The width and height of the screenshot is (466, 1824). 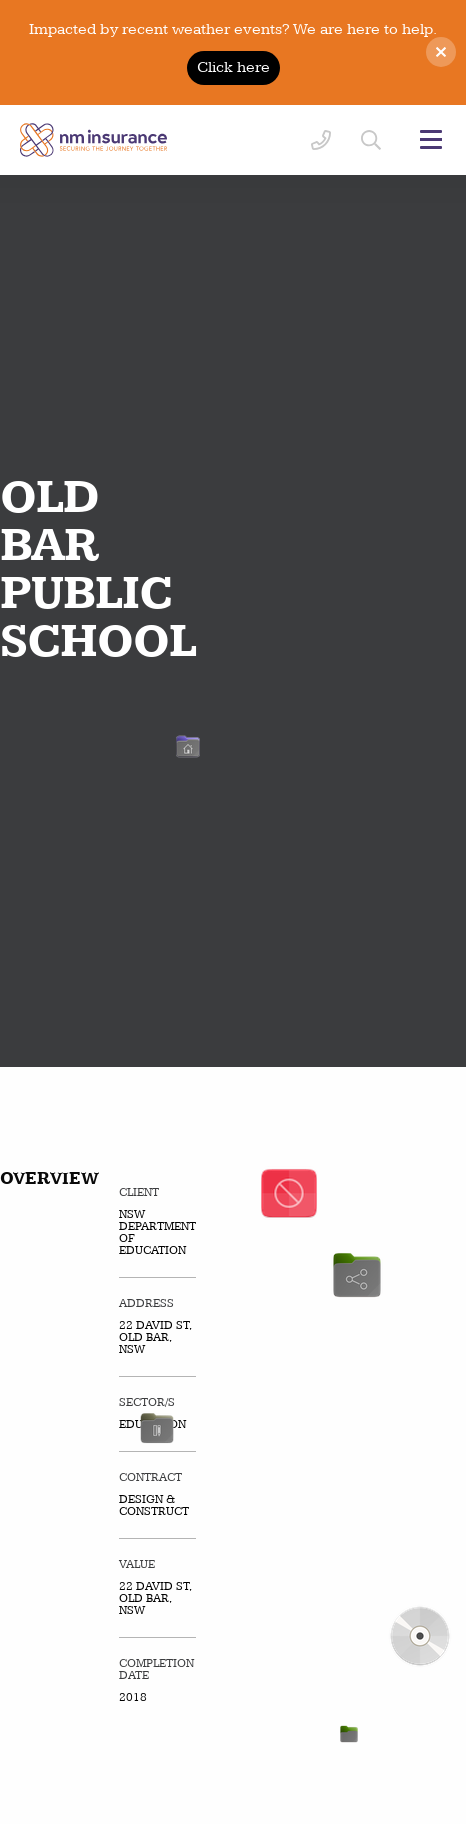 I want to click on view contents of an open folder, so click(x=349, y=1734).